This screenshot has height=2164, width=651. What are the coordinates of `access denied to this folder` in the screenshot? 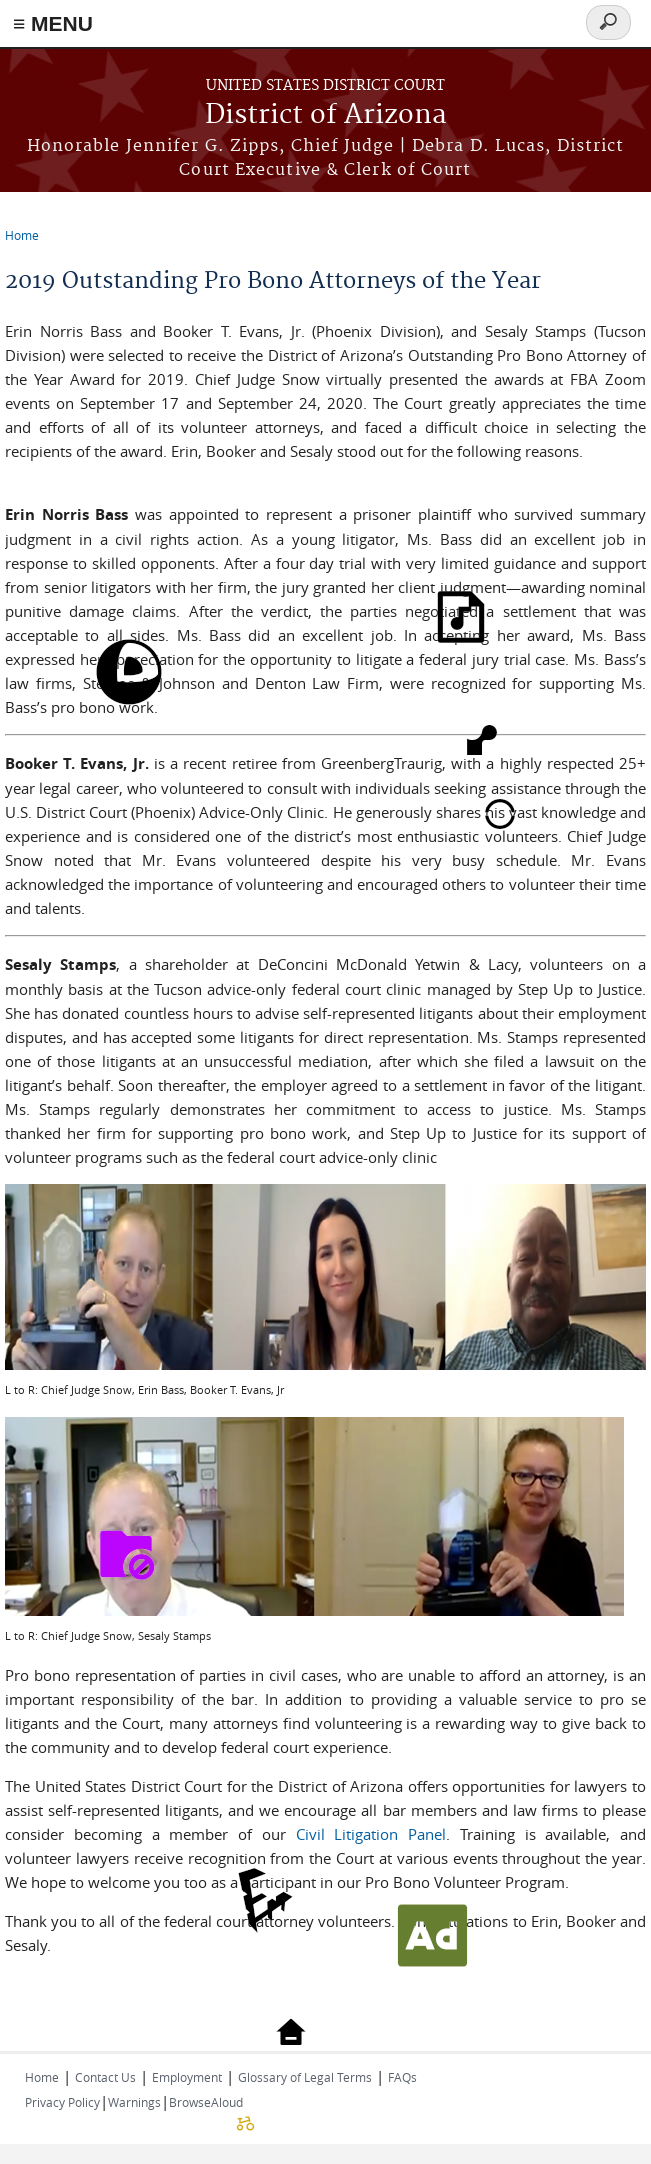 It's located at (126, 1554).